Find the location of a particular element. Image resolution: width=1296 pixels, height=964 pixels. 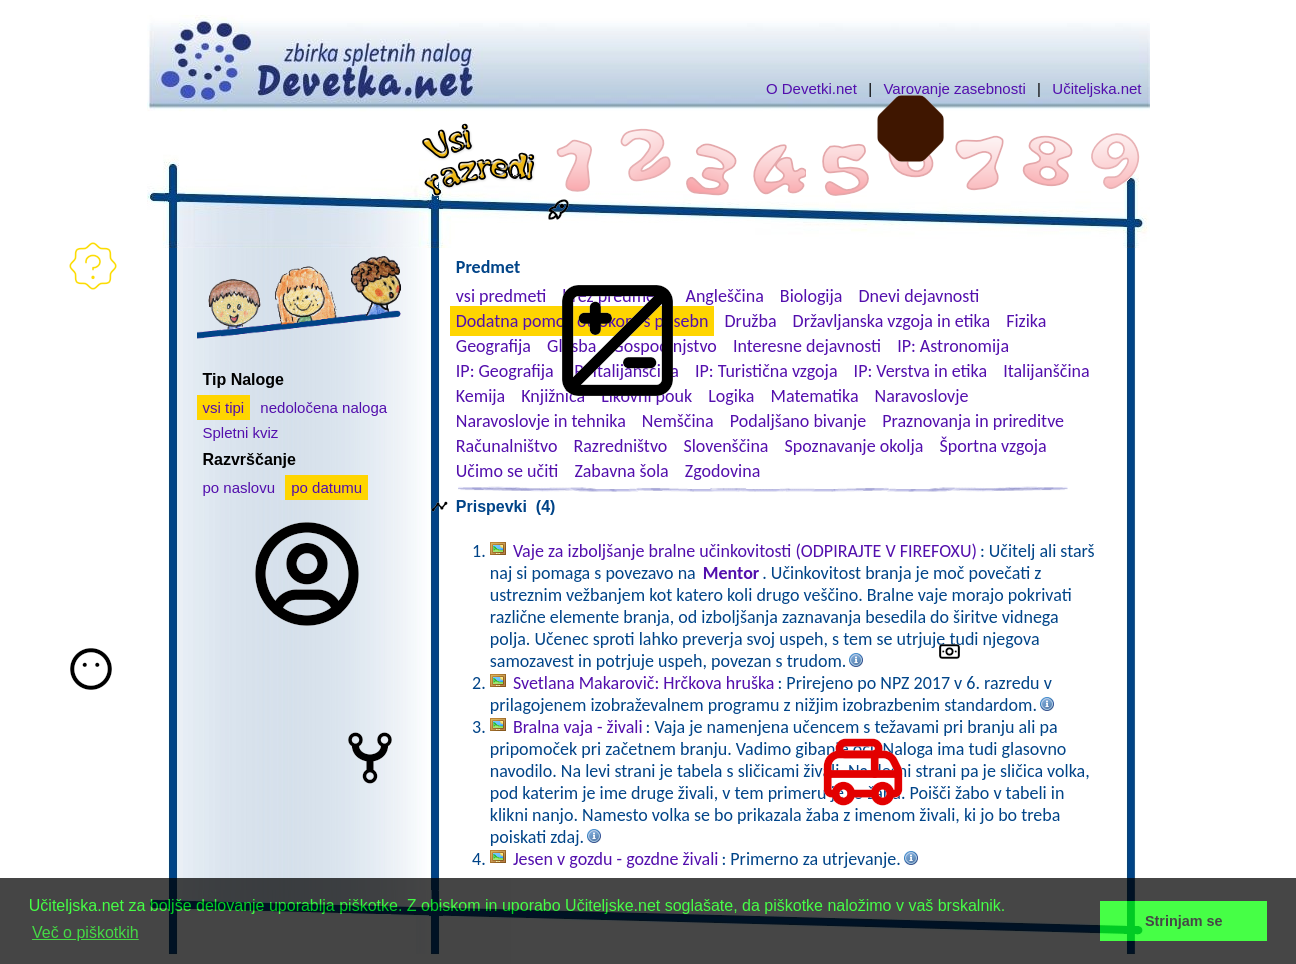

make a payment or transaction is located at coordinates (949, 651).